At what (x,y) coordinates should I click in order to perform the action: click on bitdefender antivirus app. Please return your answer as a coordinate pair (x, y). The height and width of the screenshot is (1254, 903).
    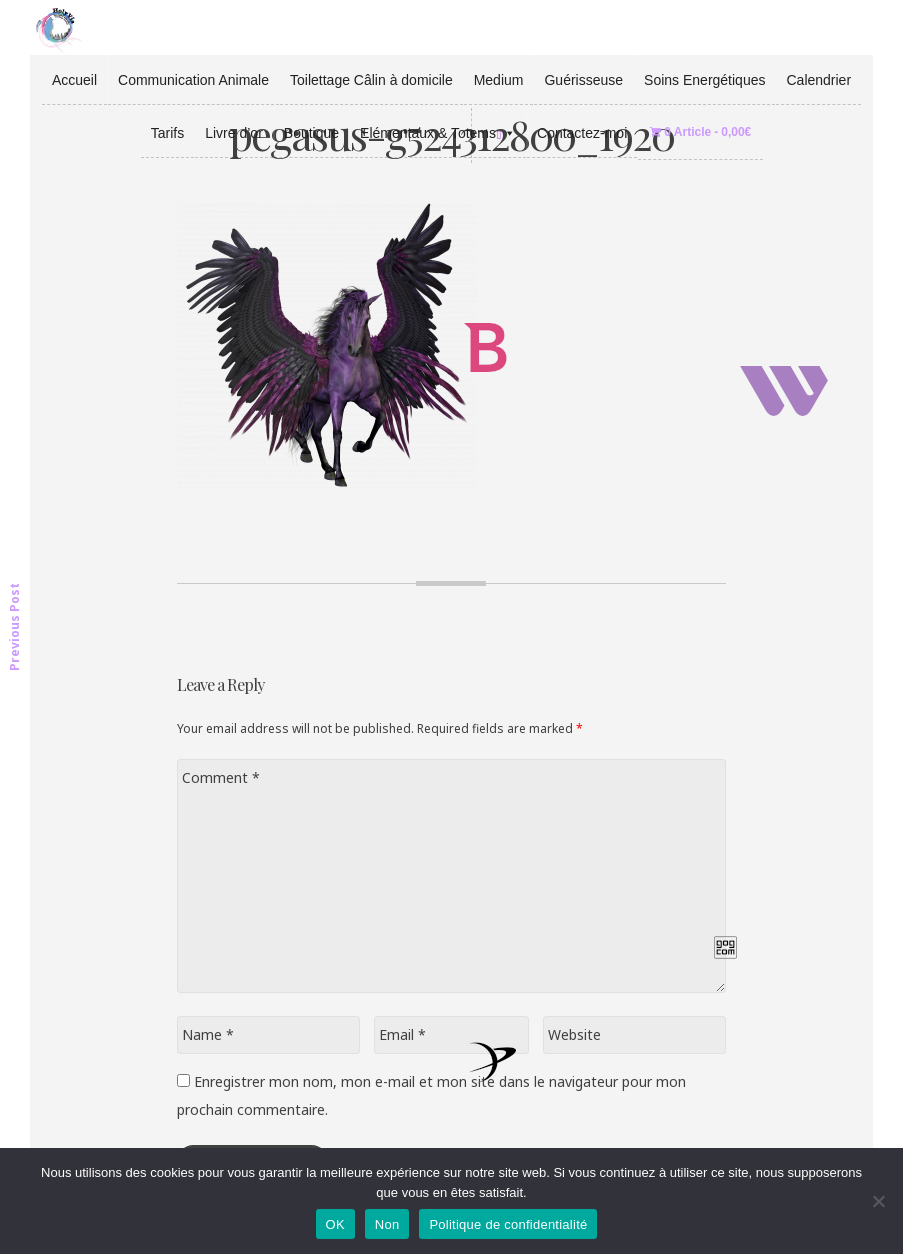
    Looking at the image, I should click on (485, 347).